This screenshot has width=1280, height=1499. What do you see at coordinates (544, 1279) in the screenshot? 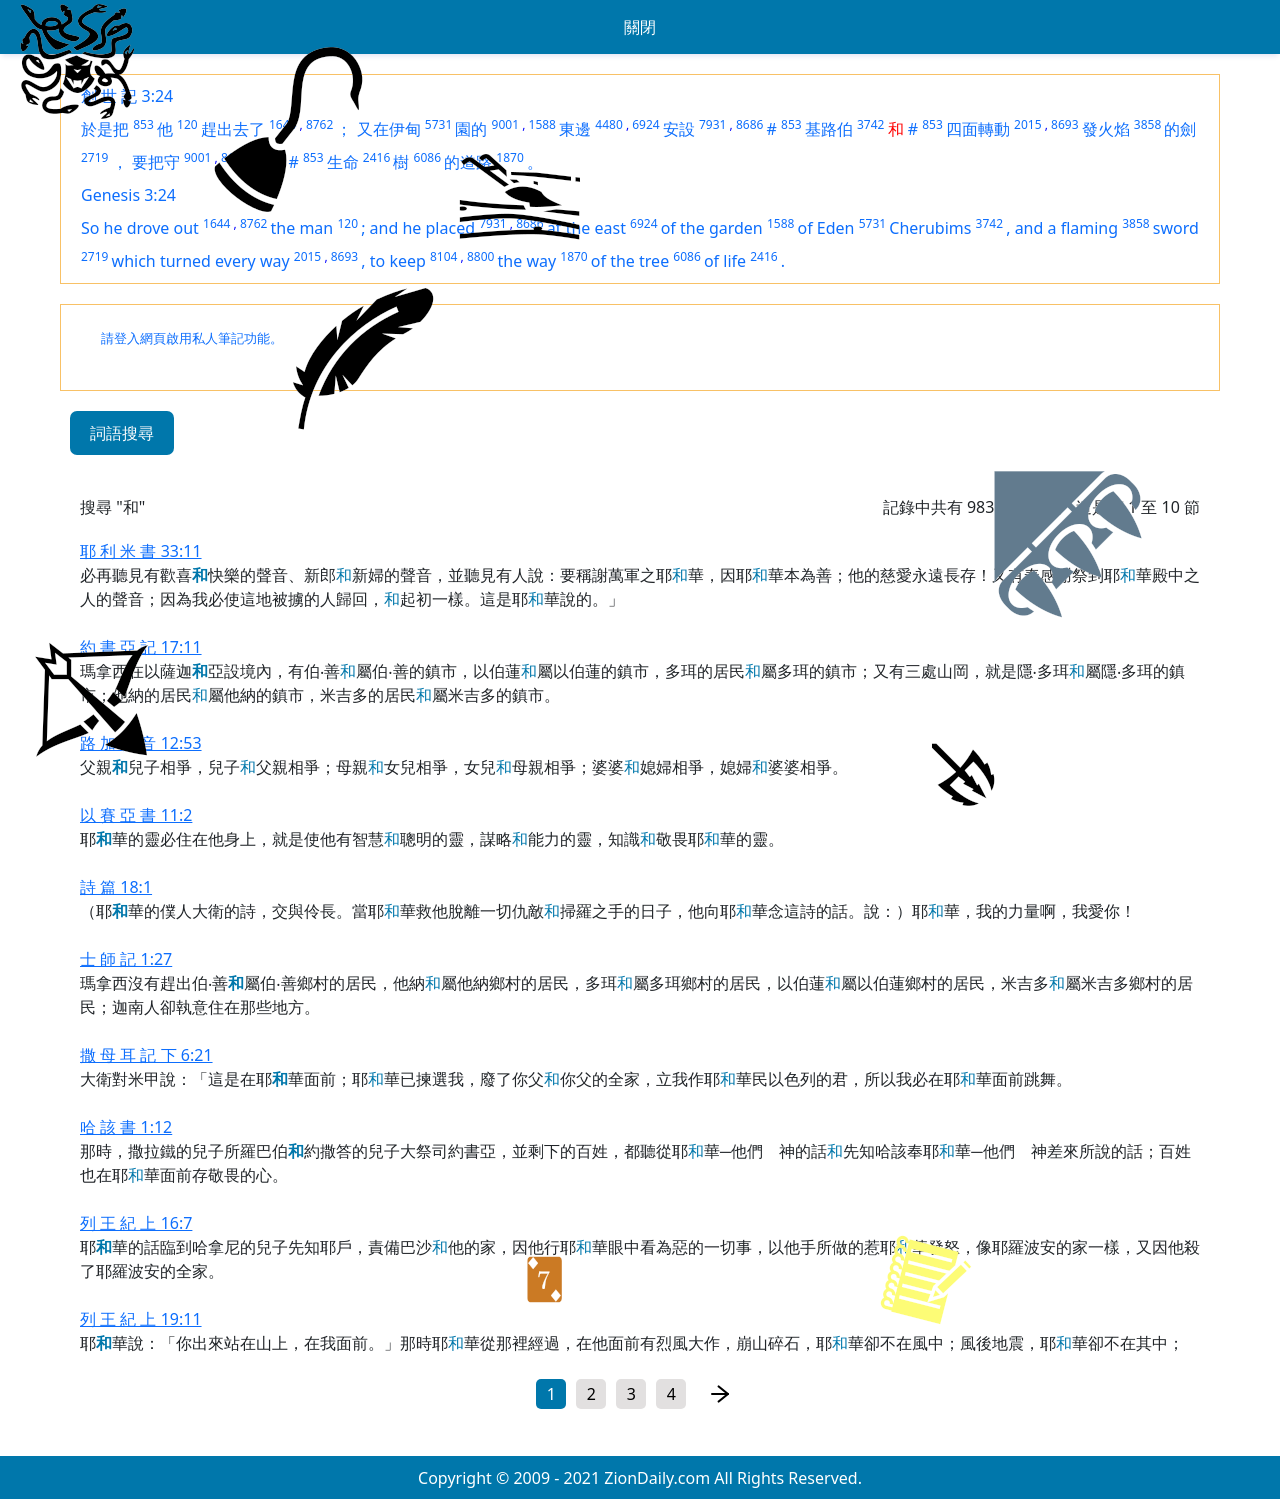
I see `seven of diamonds playing card` at bounding box center [544, 1279].